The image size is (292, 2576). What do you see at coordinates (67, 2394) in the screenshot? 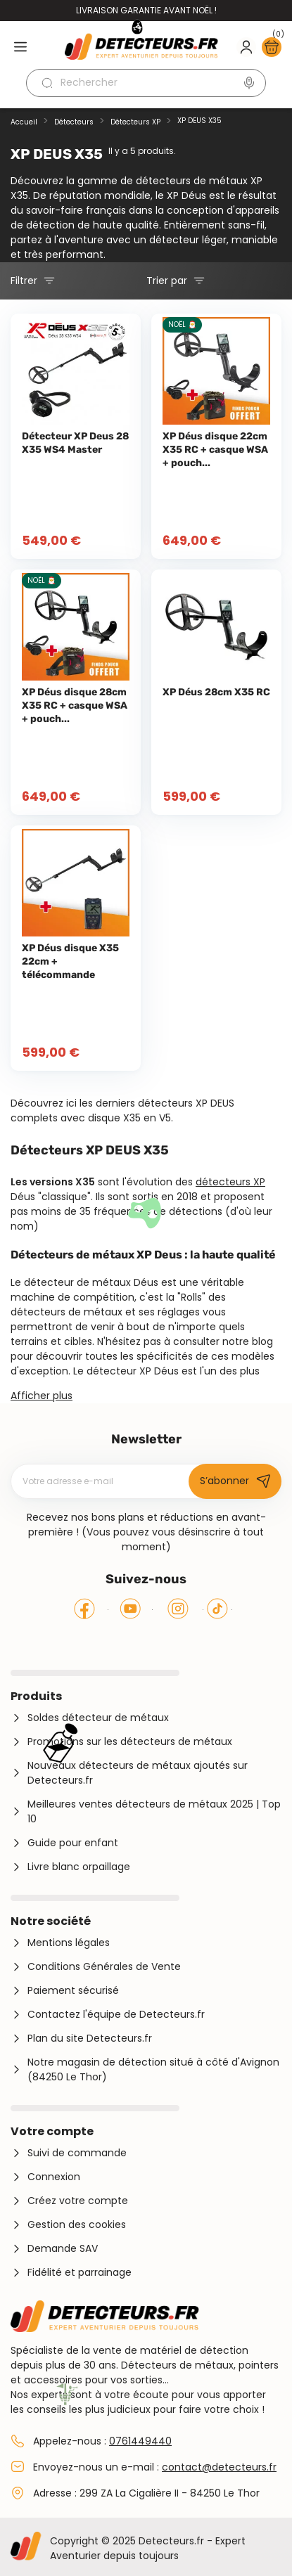
I see `access the lookout or observation point` at bounding box center [67, 2394].